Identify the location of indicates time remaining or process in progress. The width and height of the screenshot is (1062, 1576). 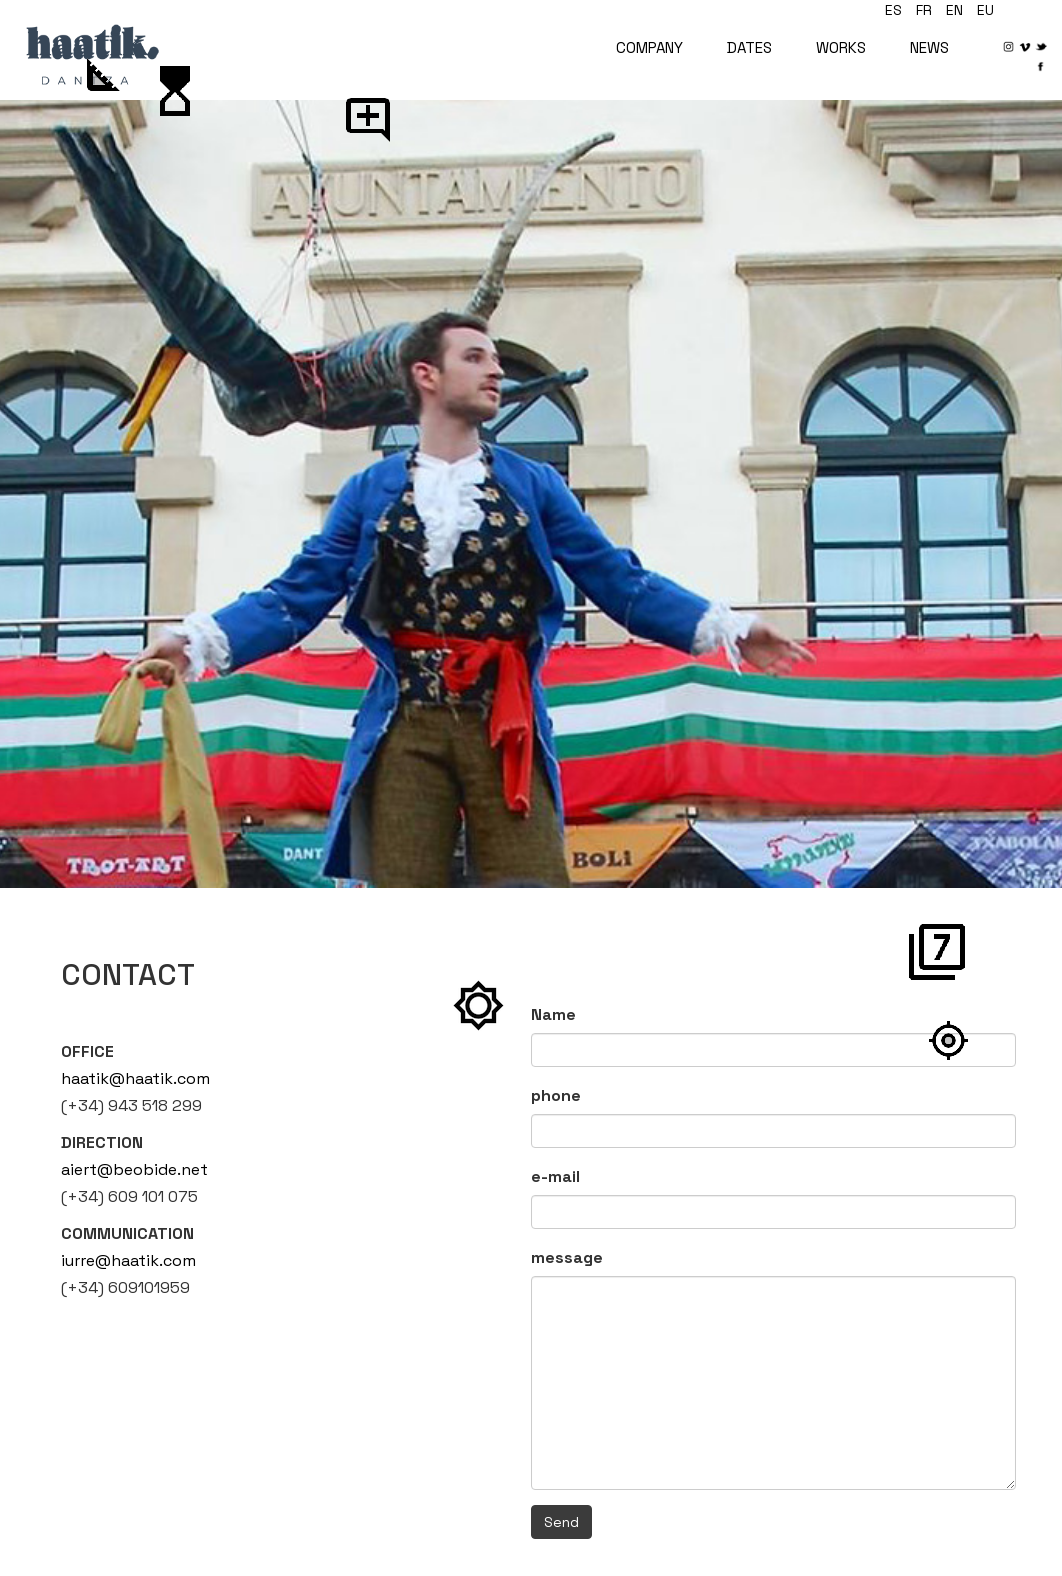
(175, 91).